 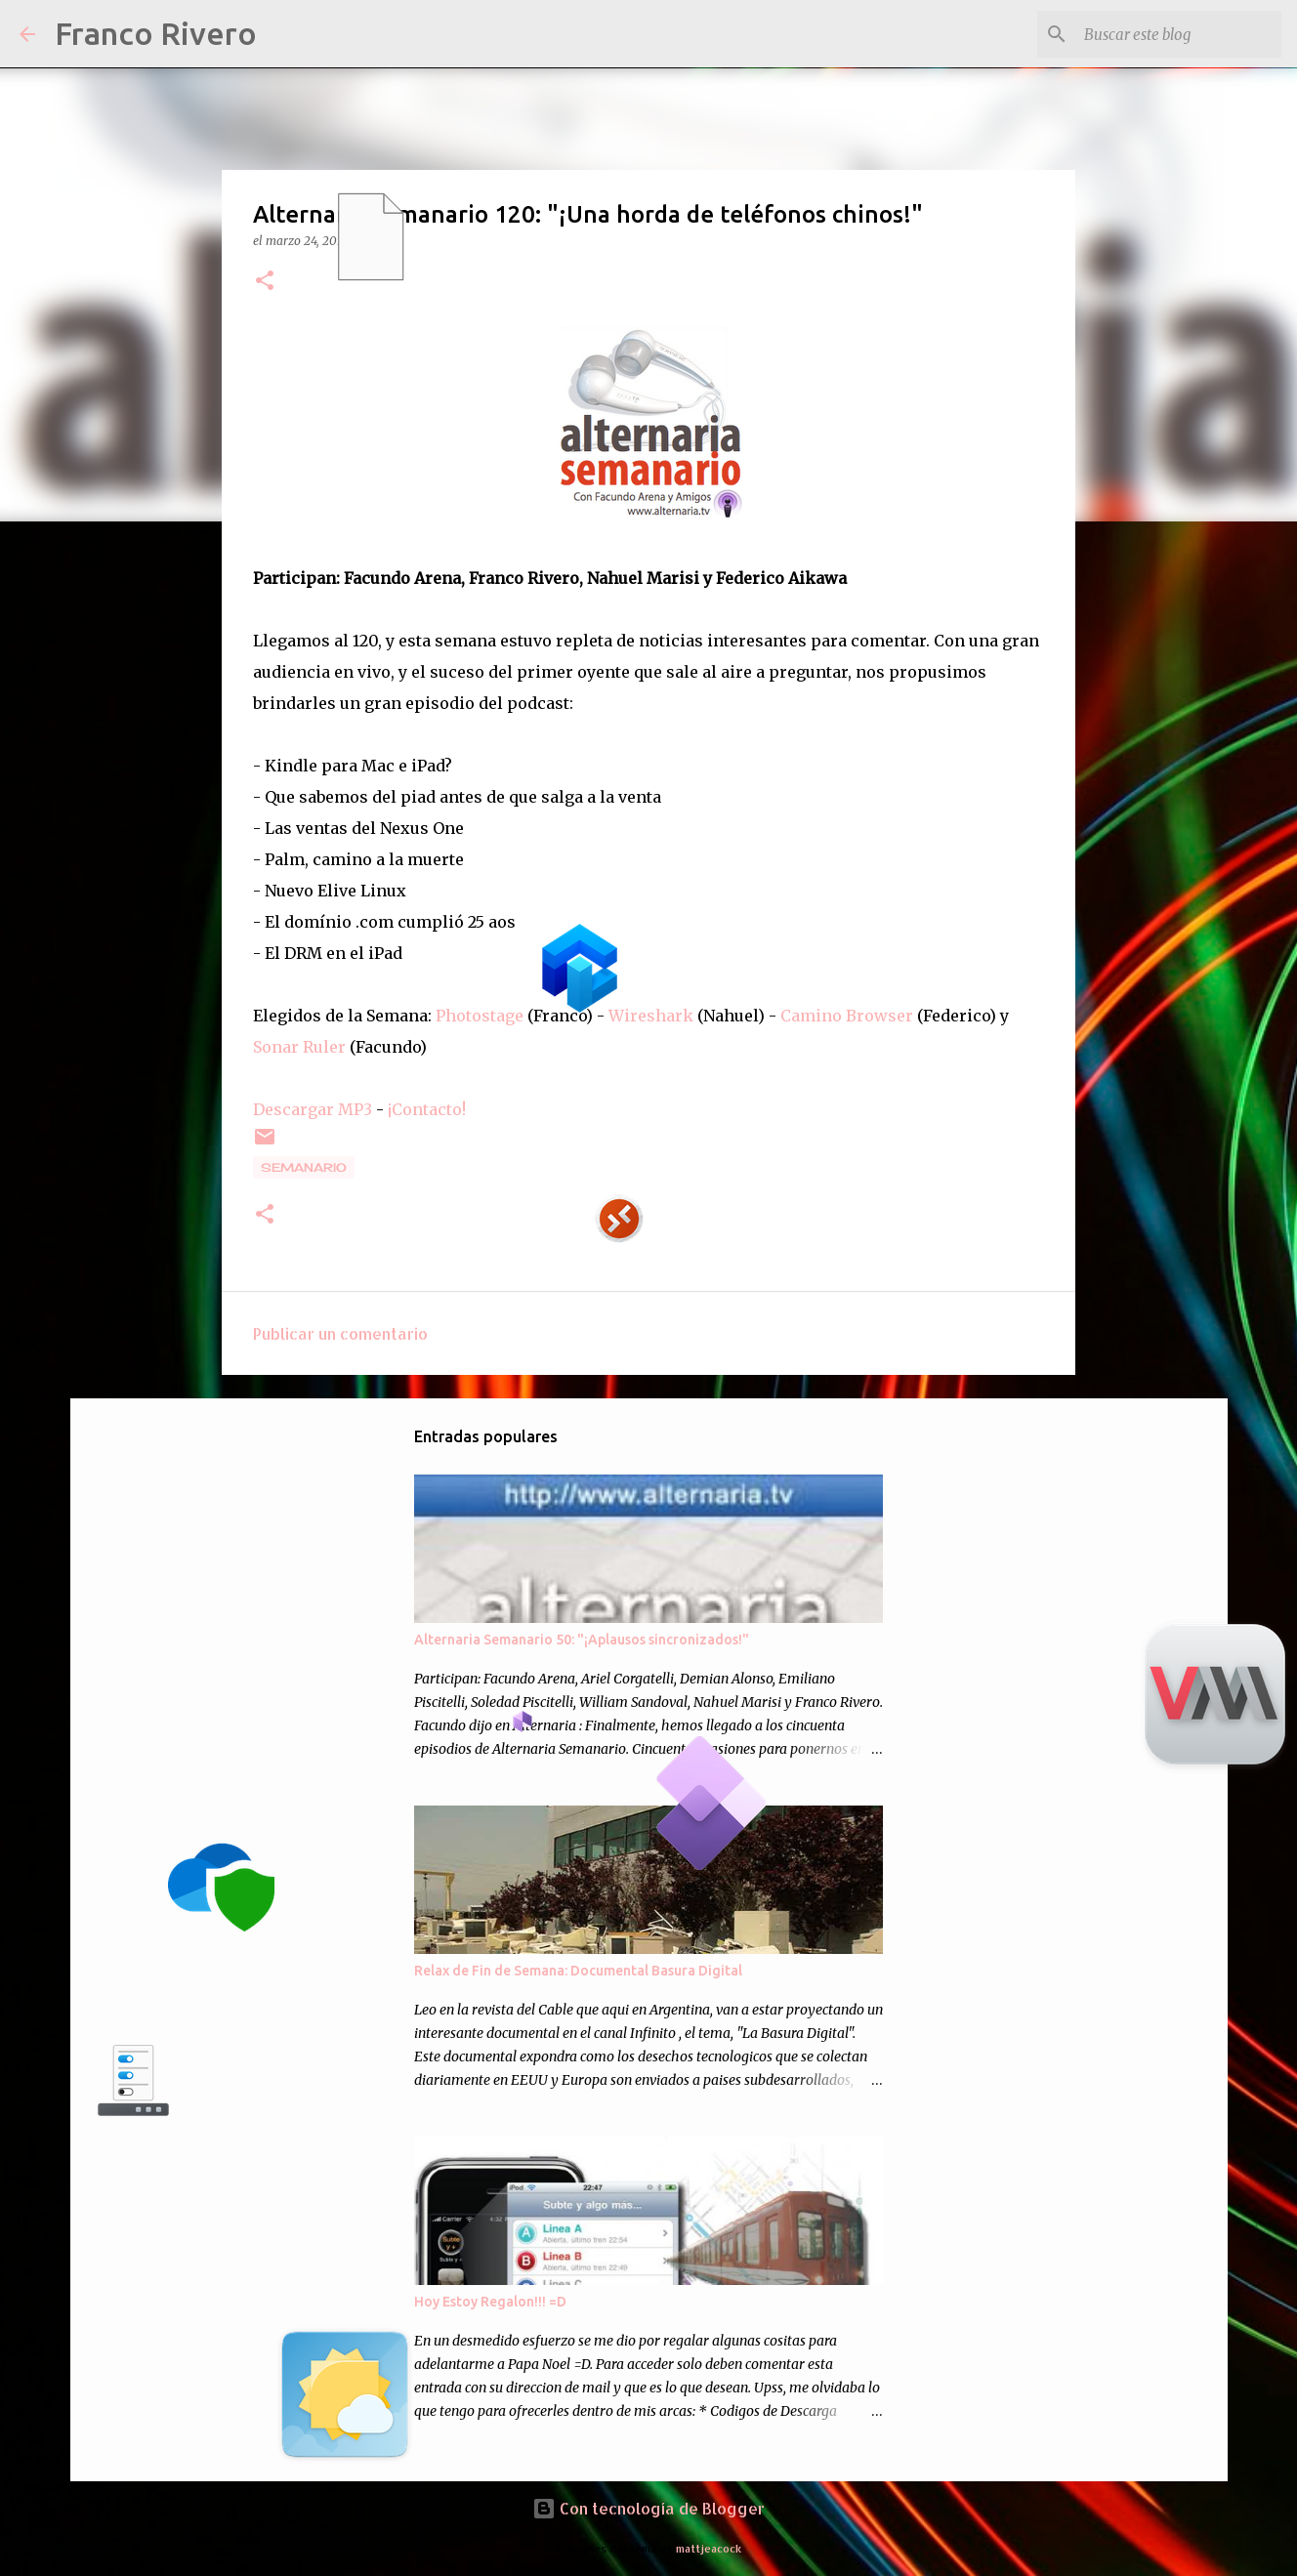 What do you see at coordinates (708, 1803) in the screenshot?
I see `open microsoft power apps operations` at bounding box center [708, 1803].